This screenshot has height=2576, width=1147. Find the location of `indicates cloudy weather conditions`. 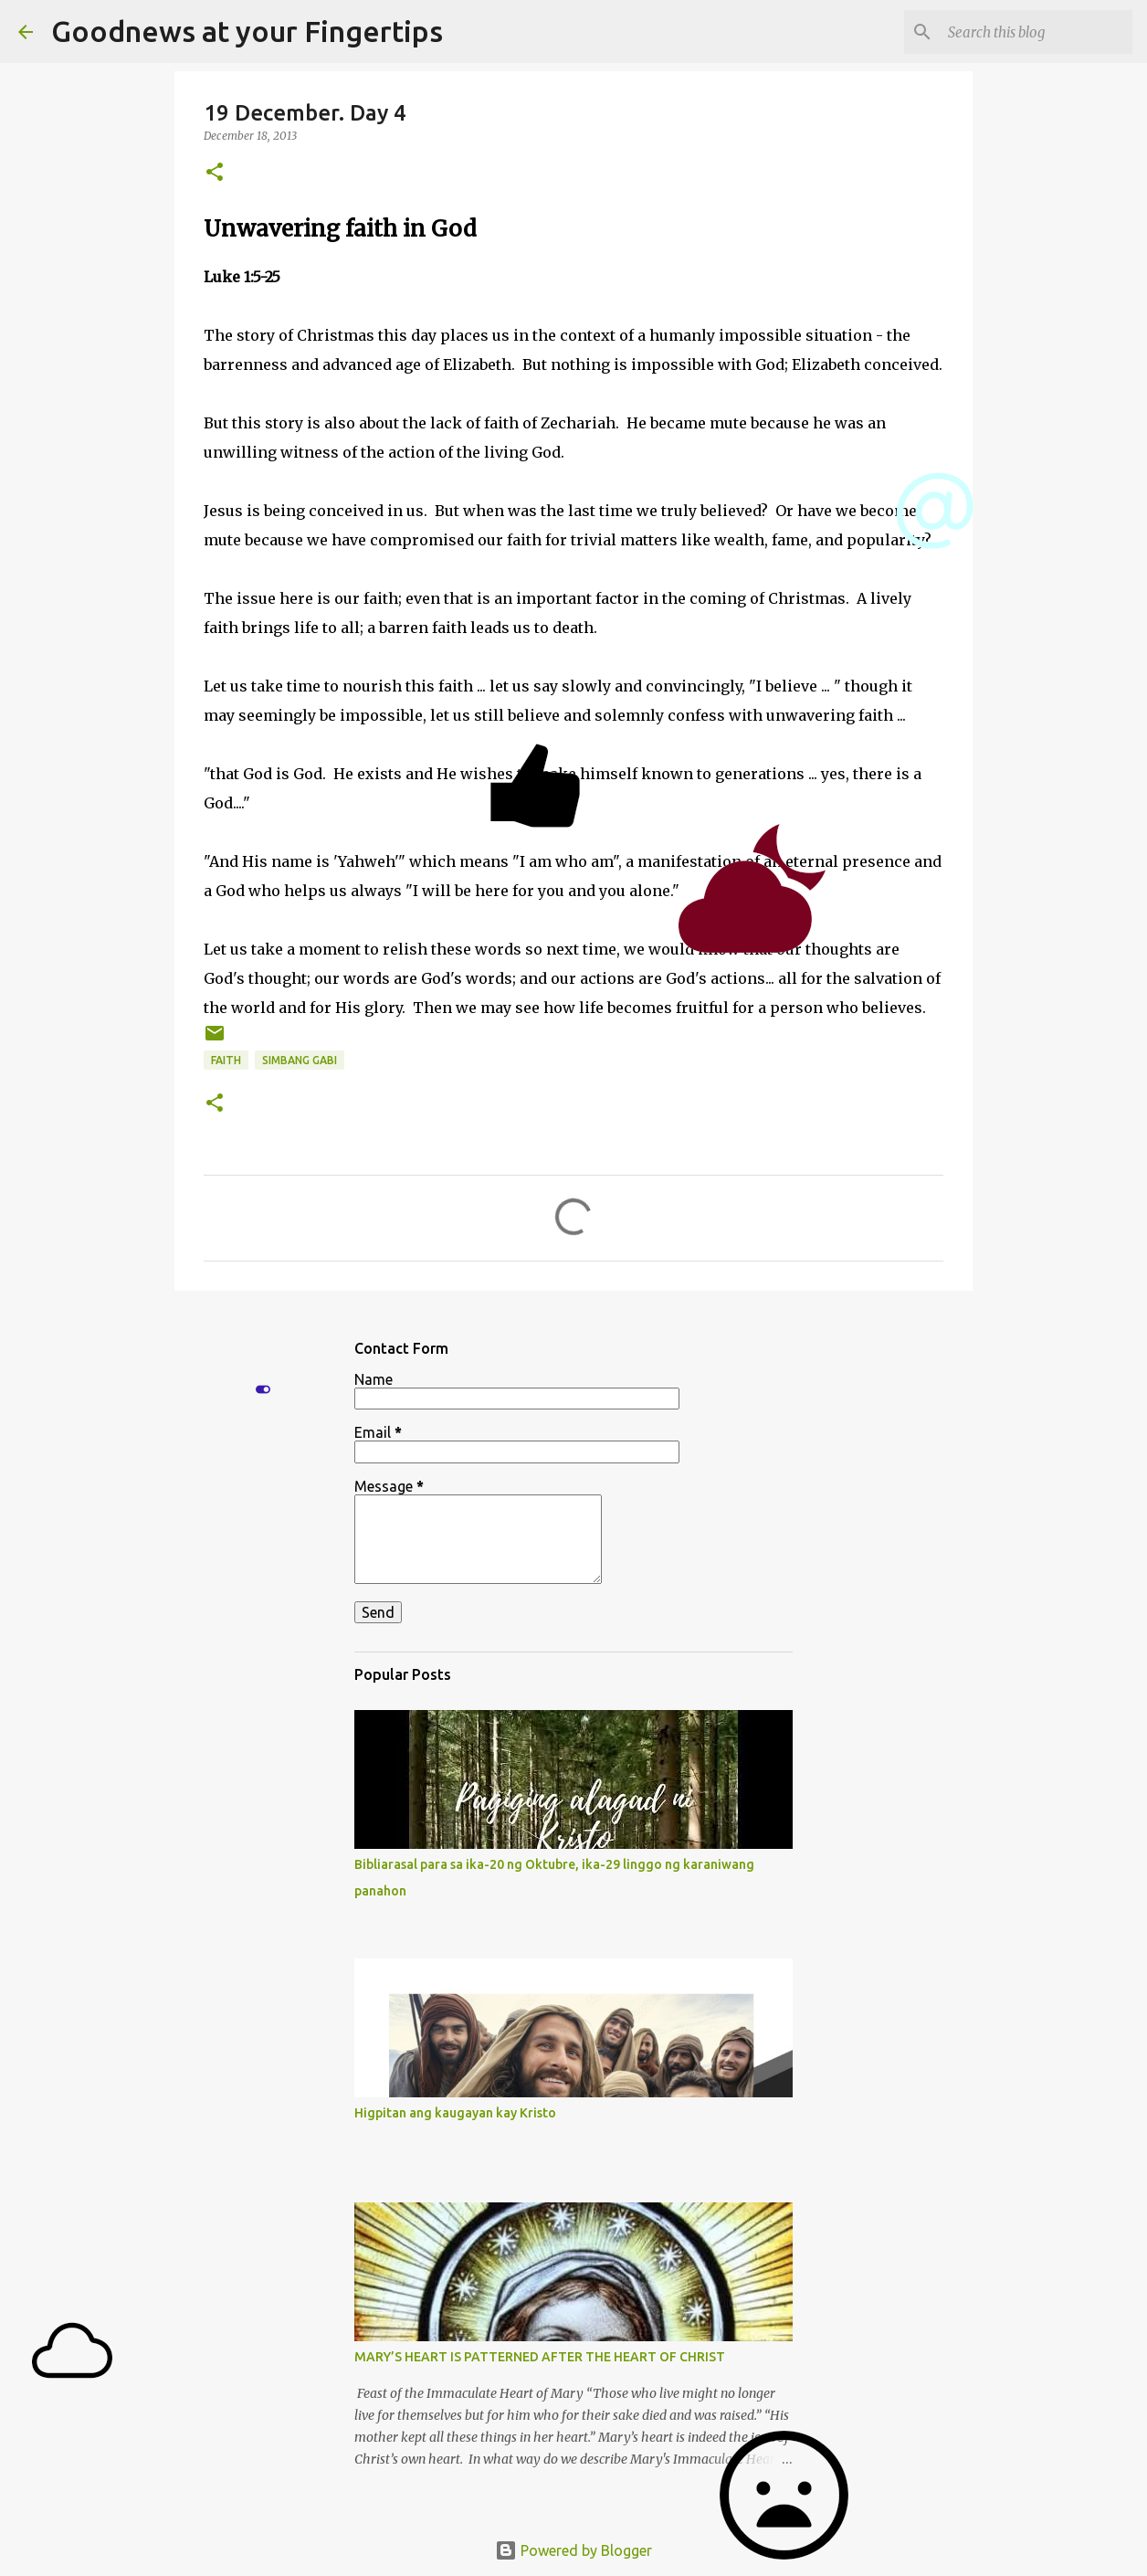

indicates cloudy weather conditions is located at coordinates (72, 2350).